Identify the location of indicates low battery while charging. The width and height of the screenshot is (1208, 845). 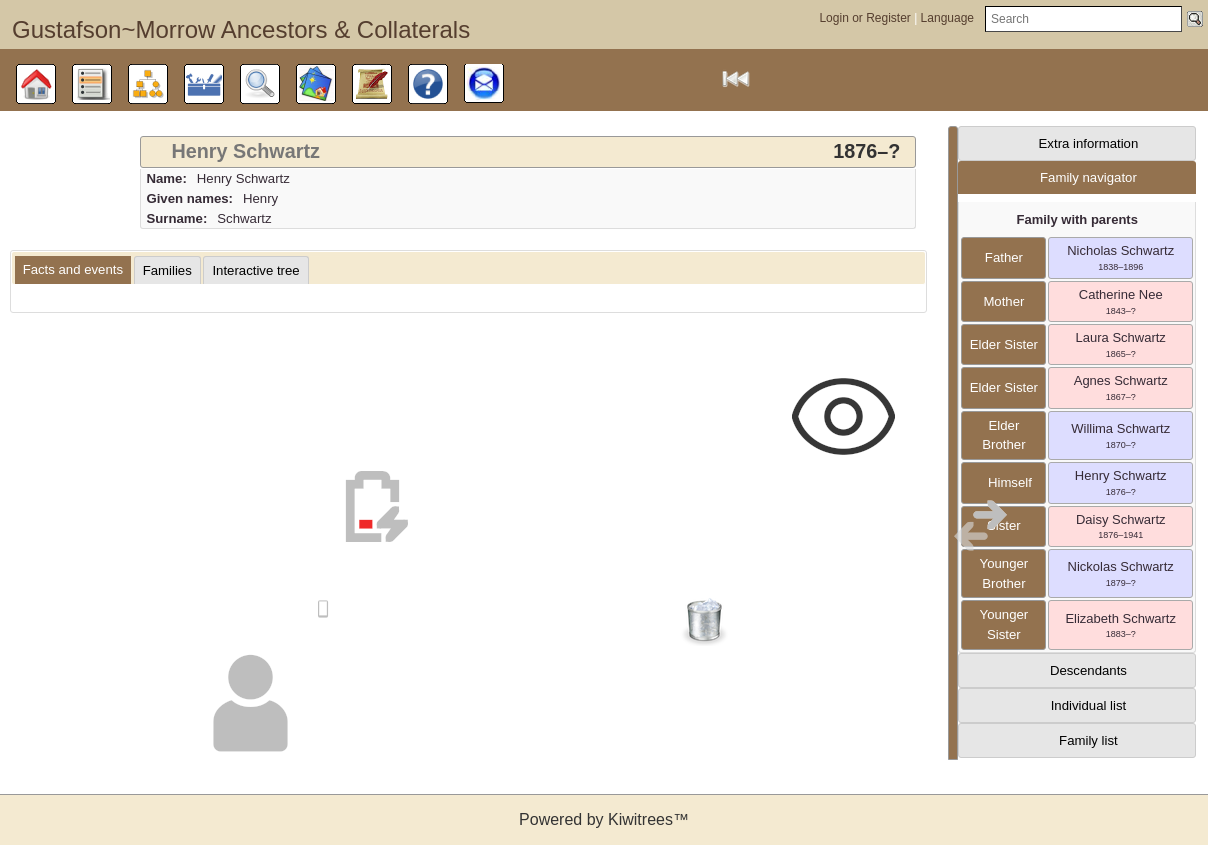
(372, 506).